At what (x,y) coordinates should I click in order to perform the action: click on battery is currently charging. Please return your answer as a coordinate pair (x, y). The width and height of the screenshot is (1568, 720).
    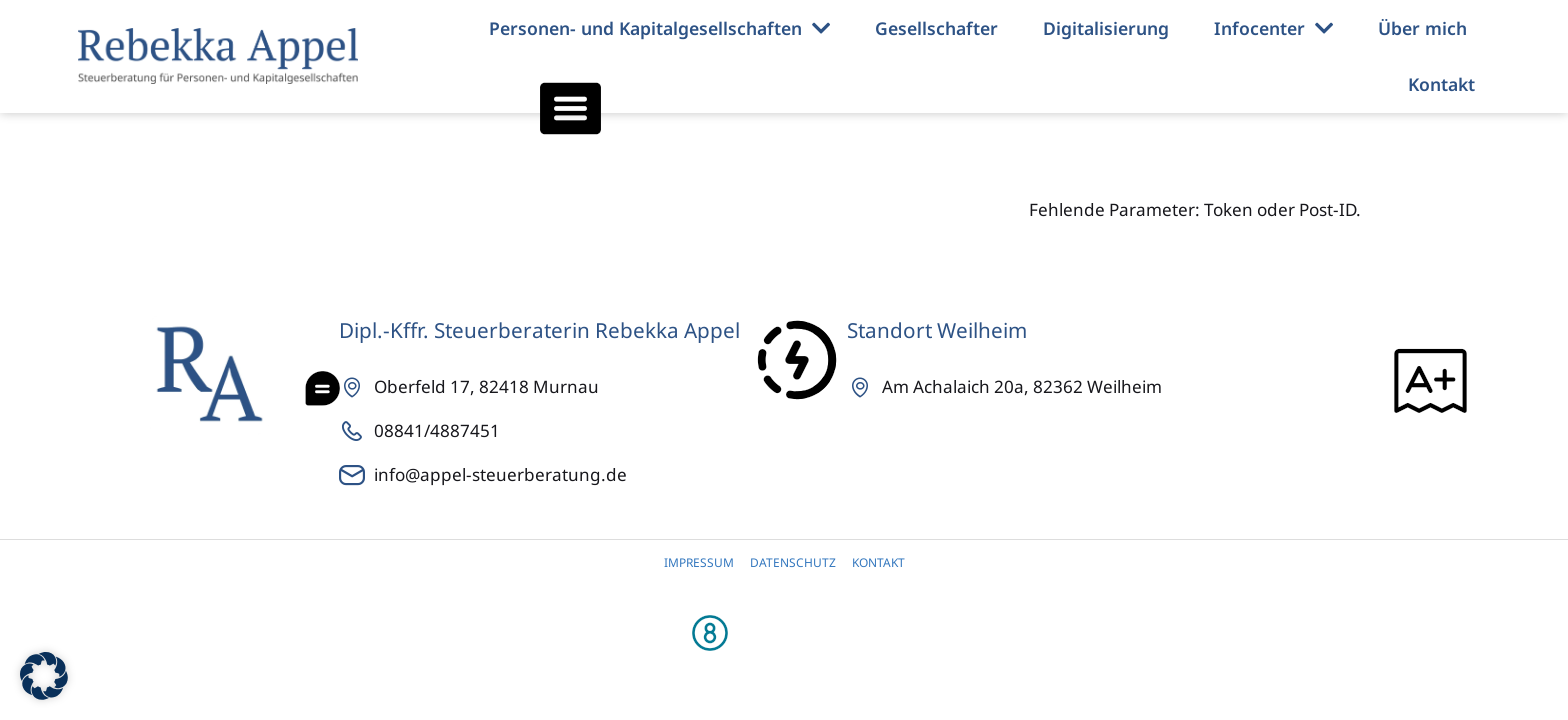
    Looking at the image, I should click on (797, 360).